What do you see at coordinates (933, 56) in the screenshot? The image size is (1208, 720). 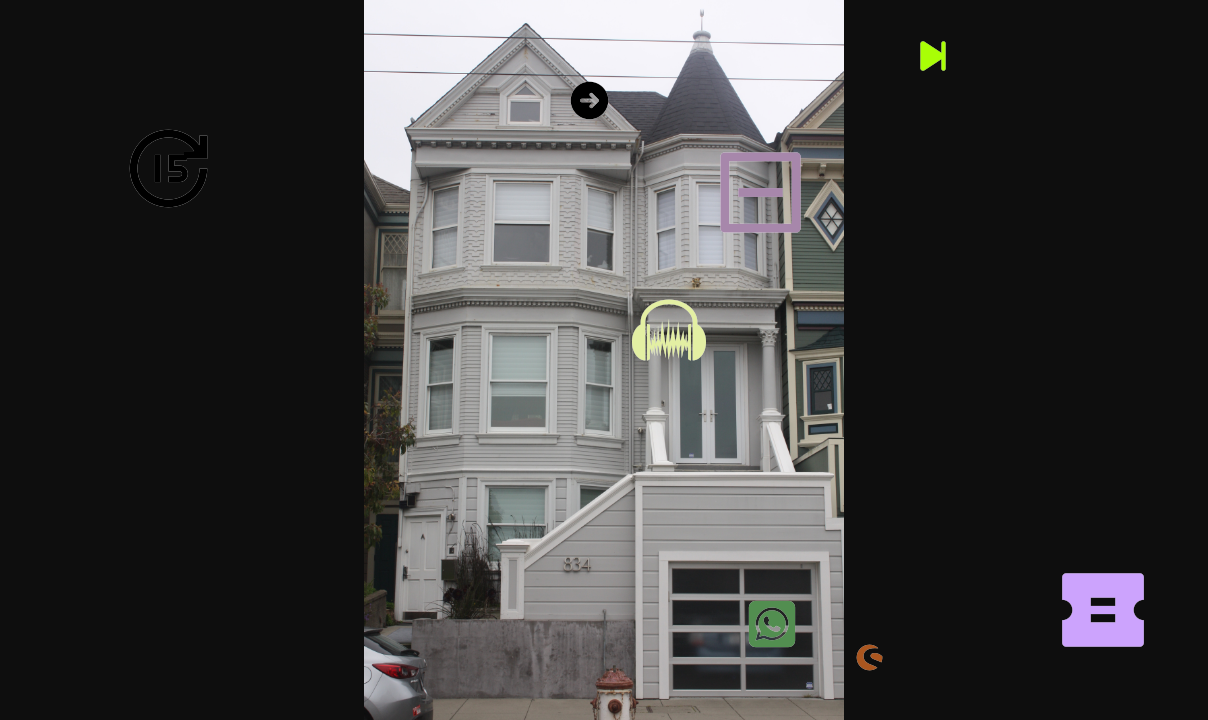 I see `skip to the next track` at bounding box center [933, 56].